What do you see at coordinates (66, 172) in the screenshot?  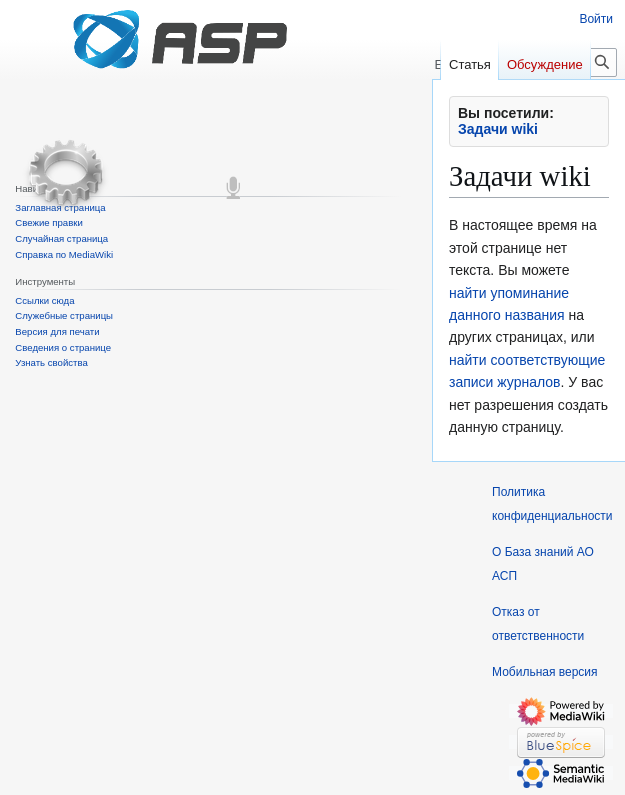 I see `access system settings and preferences` at bounding box center [66, 172].